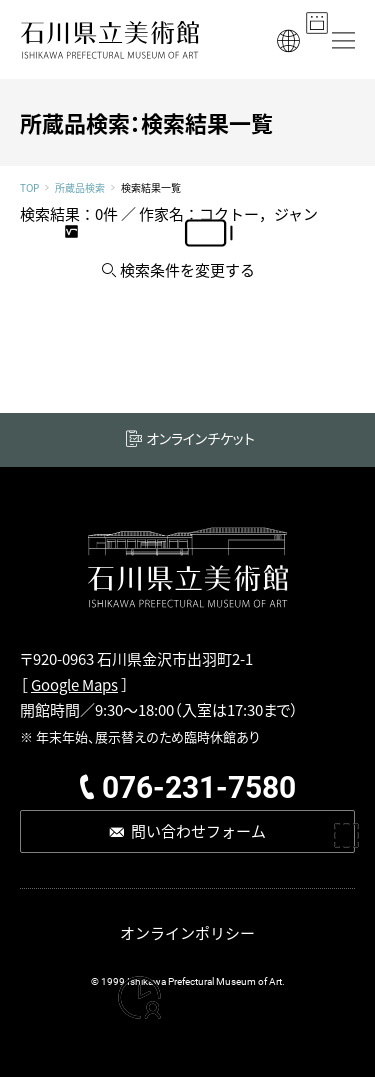 The image size is (375, 1077). Describe the element at coordinates (317, 23) in the screenshot. I see `access oven or cooking appliance controls` at that location.